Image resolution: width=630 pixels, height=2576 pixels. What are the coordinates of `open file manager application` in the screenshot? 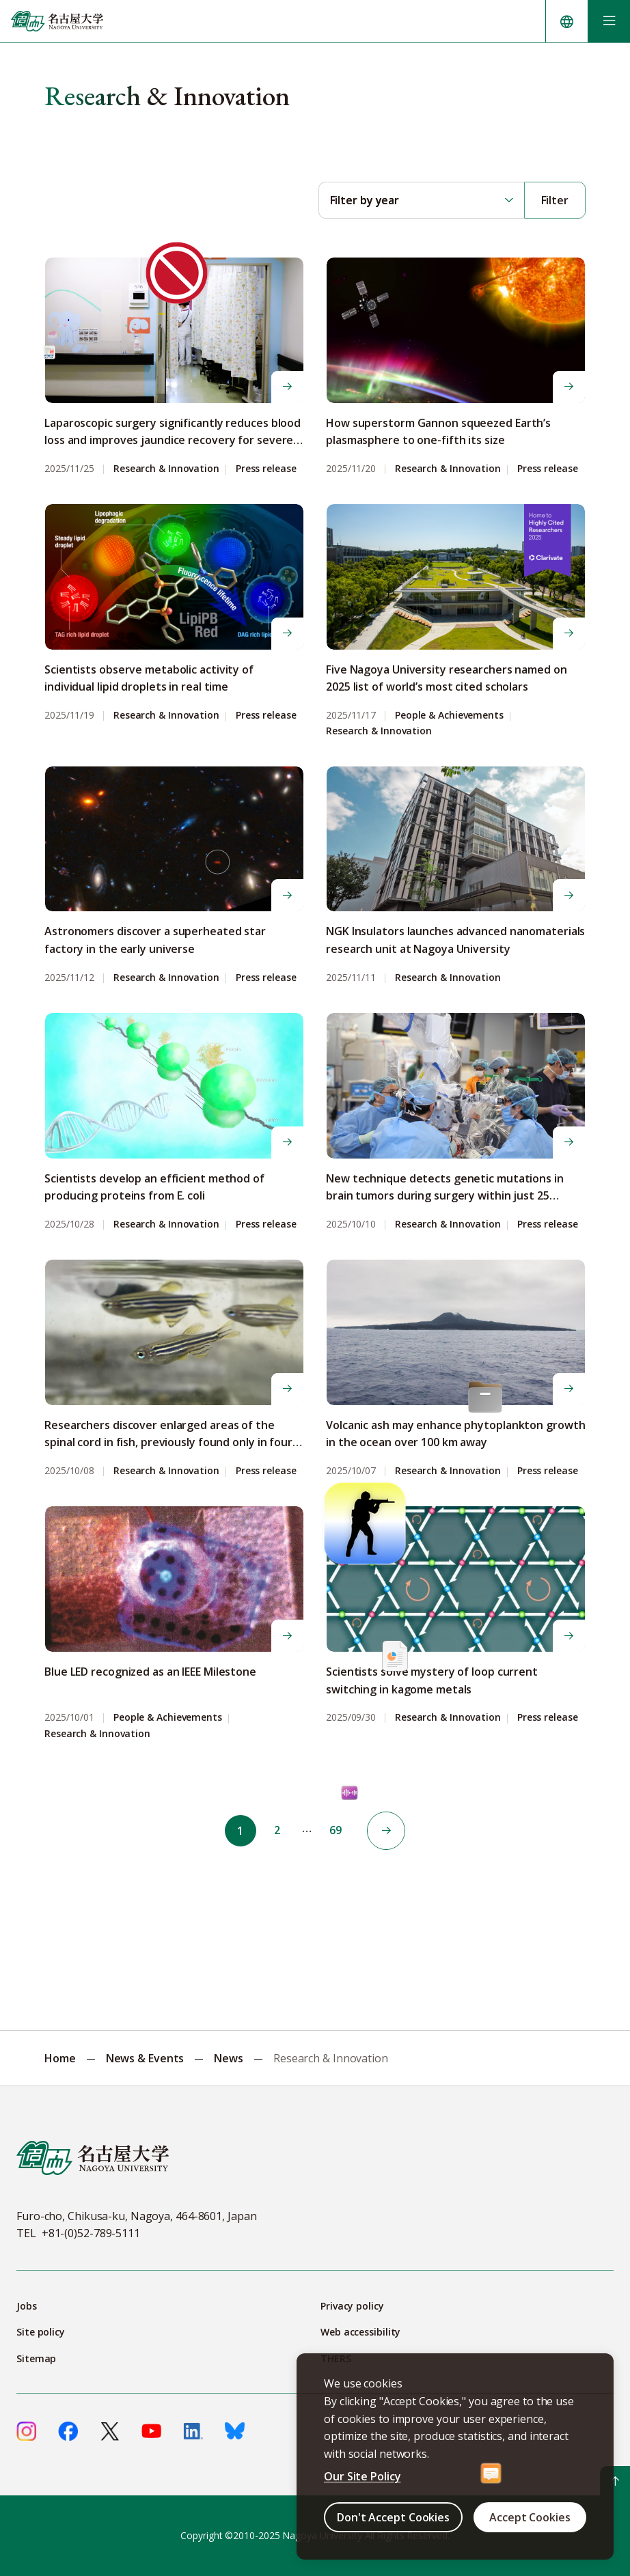 It's located at (485, 1397).